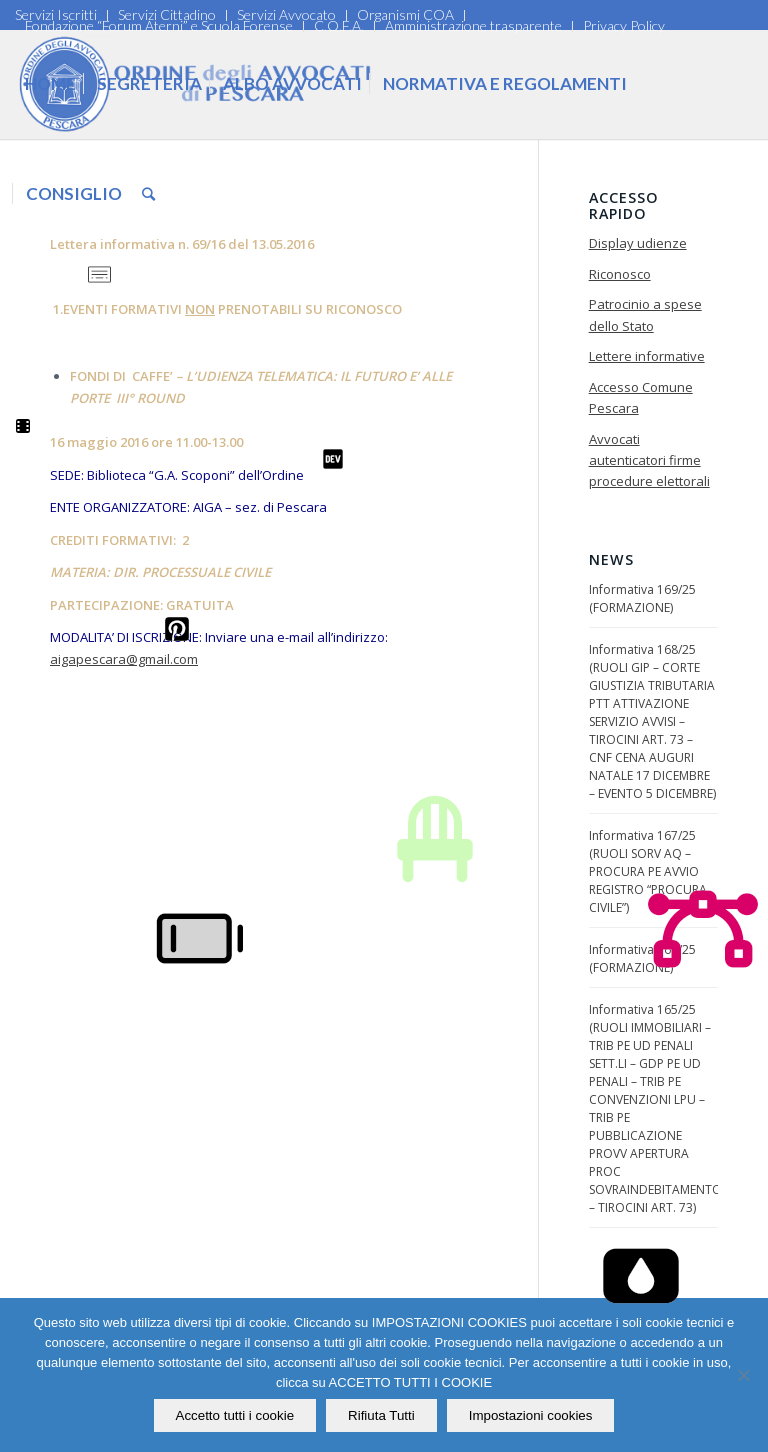 The height and width of the screenshot is (1452, 768). Describe the element at coordinates (703, 929) in the screenshot. I see `edit vector path curves` at that location.